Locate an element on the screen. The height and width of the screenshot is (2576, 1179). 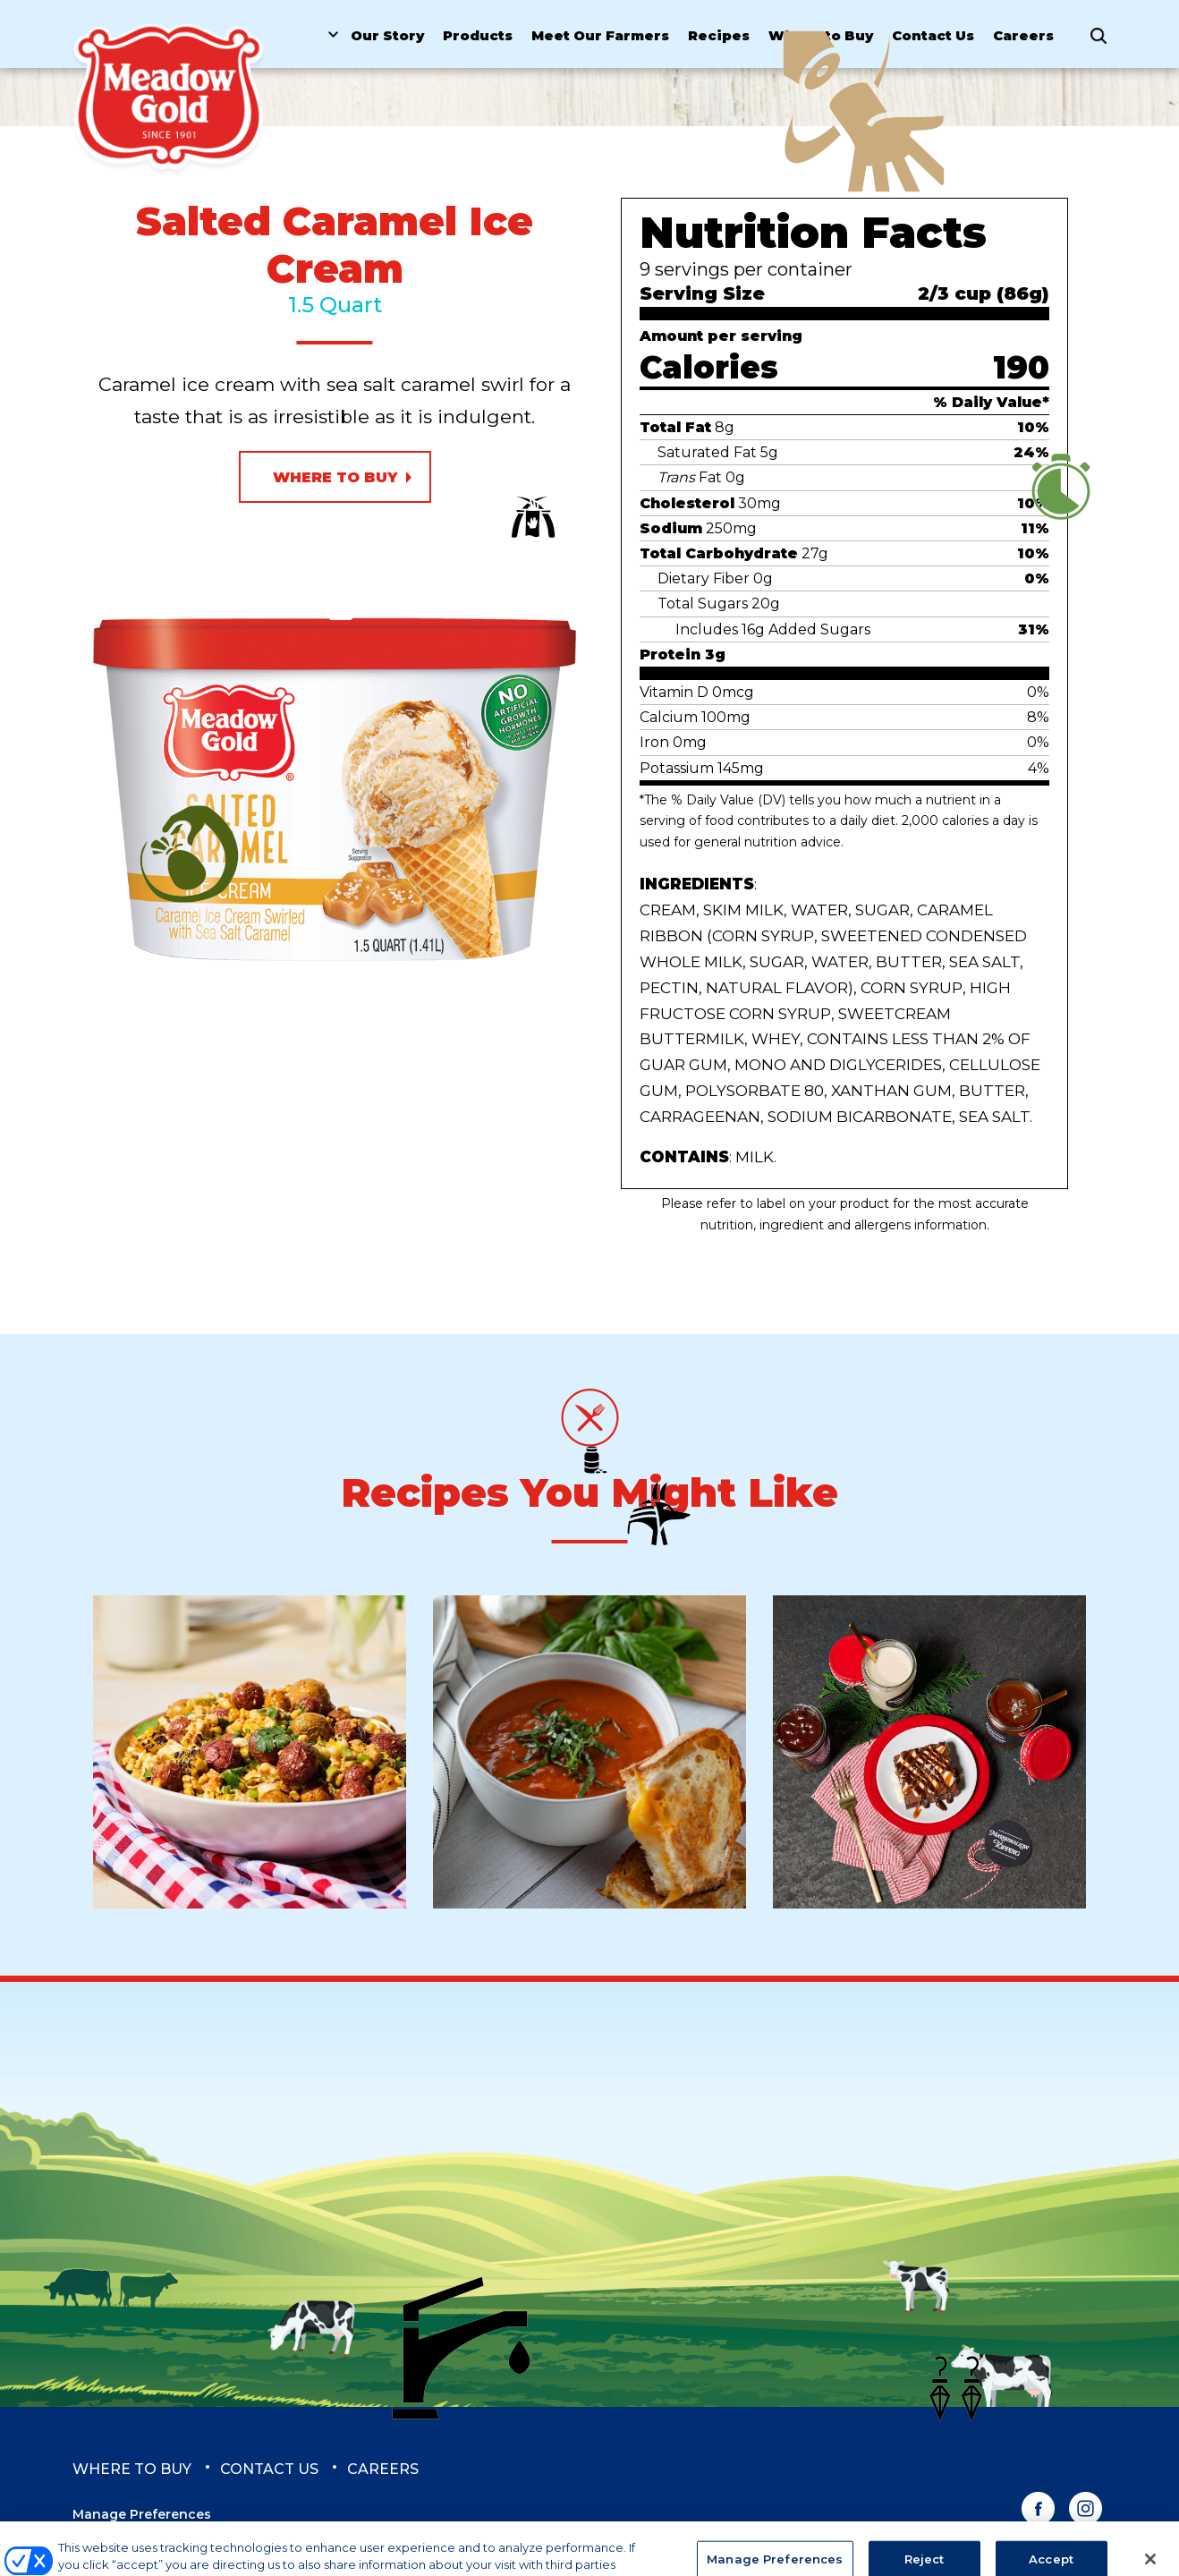
access kitchen or plumbing settings is located at coordinates (465, 2341).